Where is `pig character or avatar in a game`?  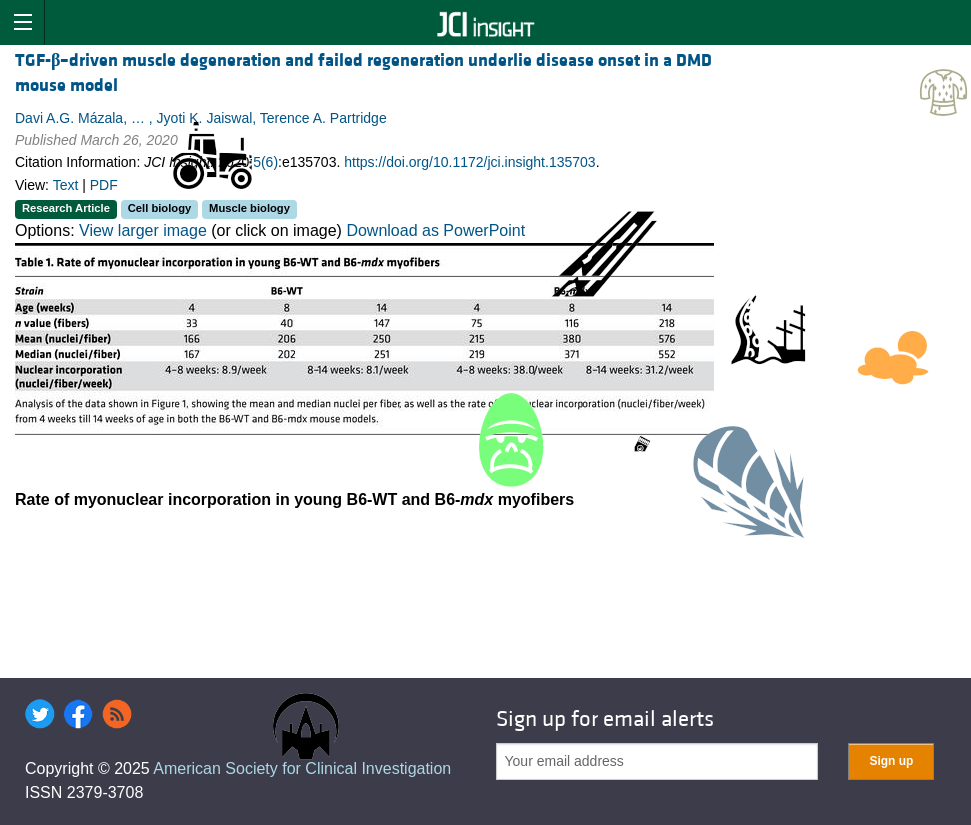 pig character or avatar in a game is located at coordinates (512, 439).